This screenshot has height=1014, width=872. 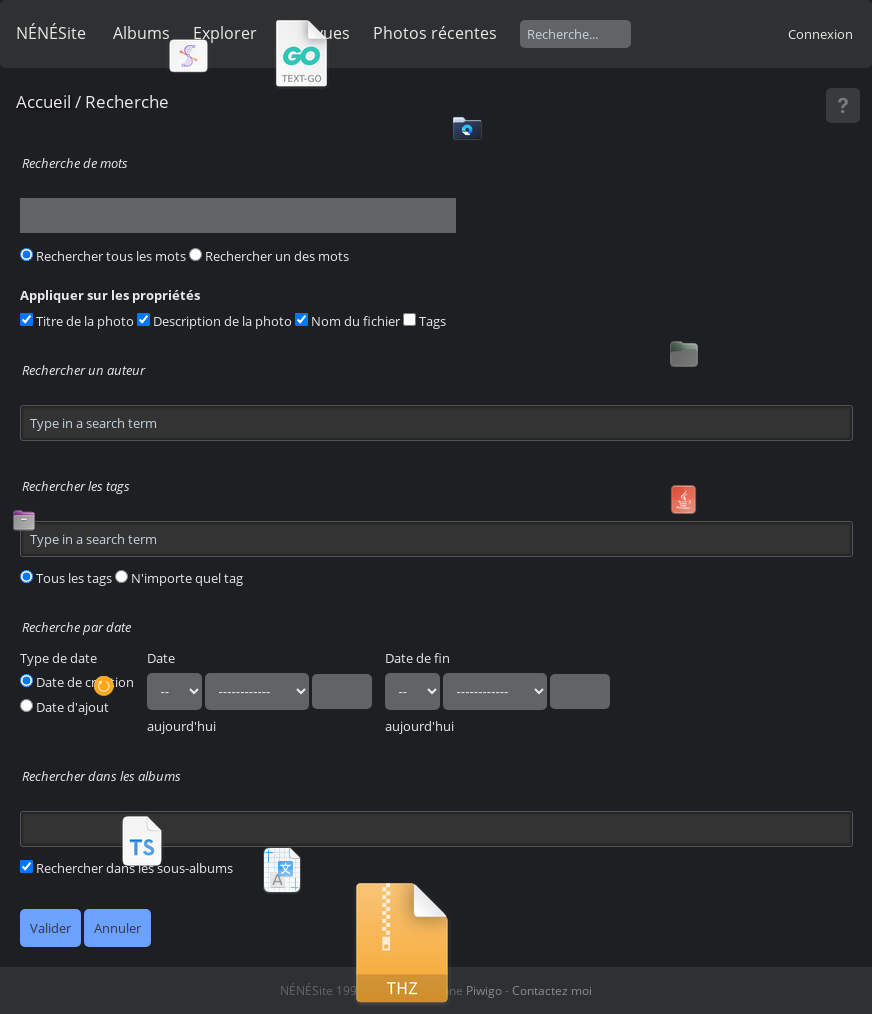 I want to click on a go programming language source file, so click(x=301, y=54).